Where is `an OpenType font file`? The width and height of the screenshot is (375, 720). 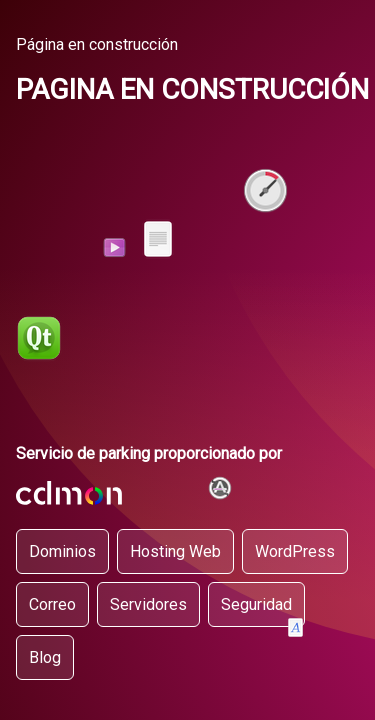 an OpenType font file is located at coordinates (295, 627).